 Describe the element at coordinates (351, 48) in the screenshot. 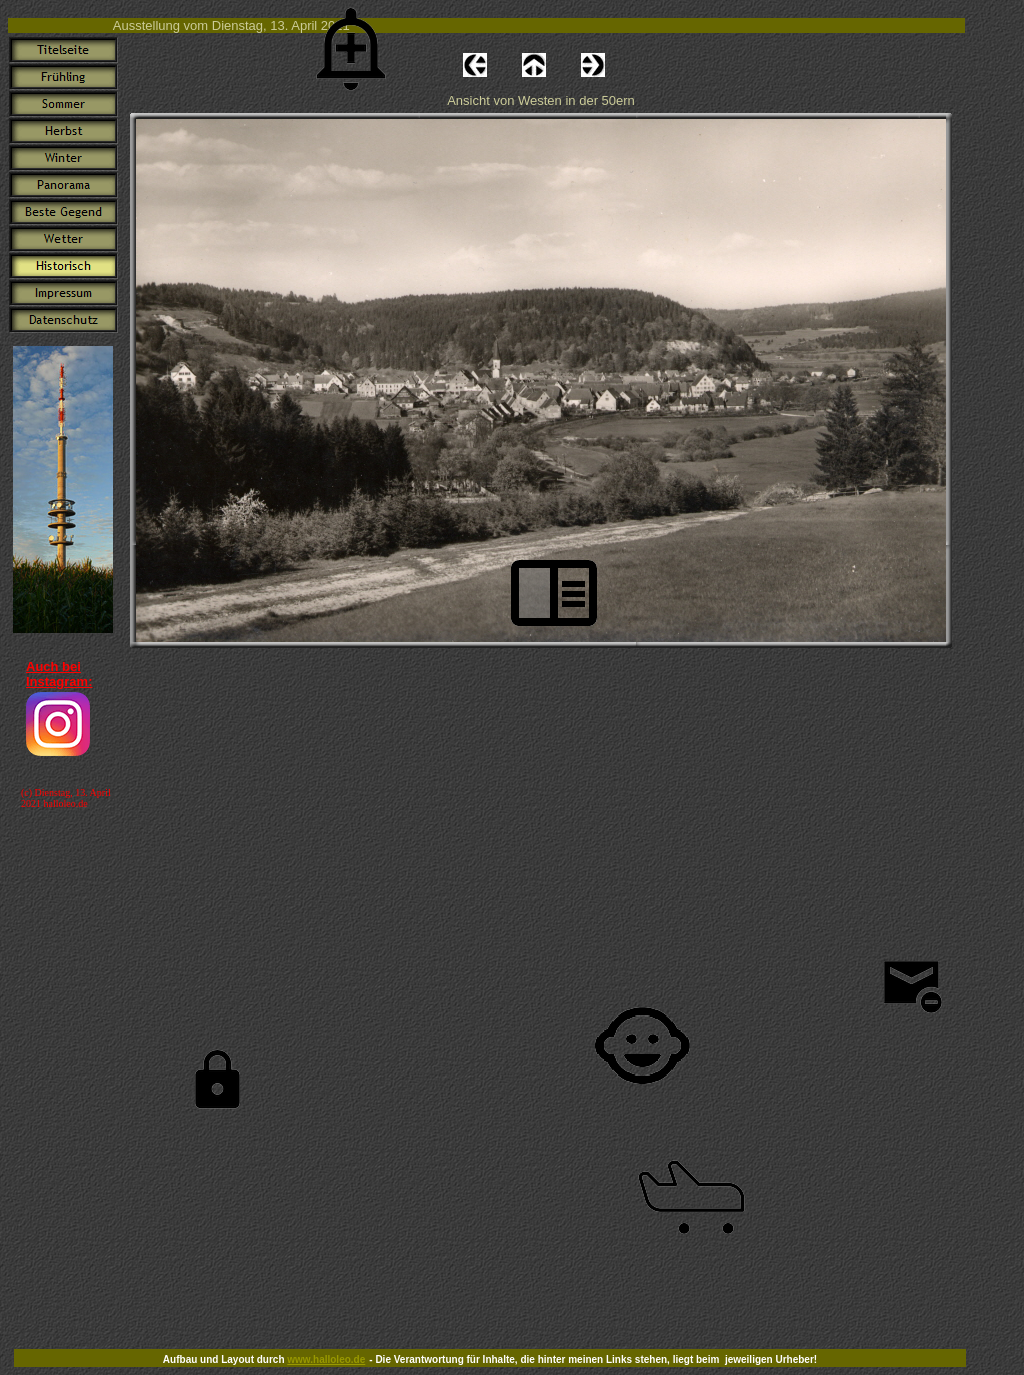

I see `add a new reminder or alert` at that location.